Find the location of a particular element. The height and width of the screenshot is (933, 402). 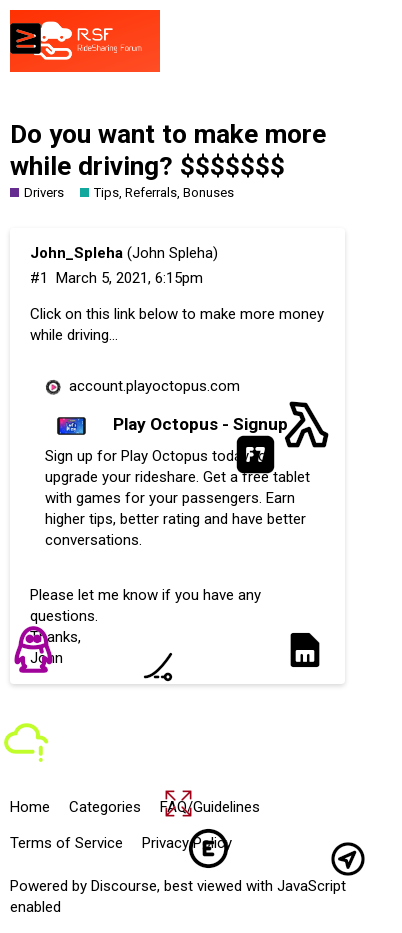

expand to fullscreen mode is located at coordinates (178, 803).